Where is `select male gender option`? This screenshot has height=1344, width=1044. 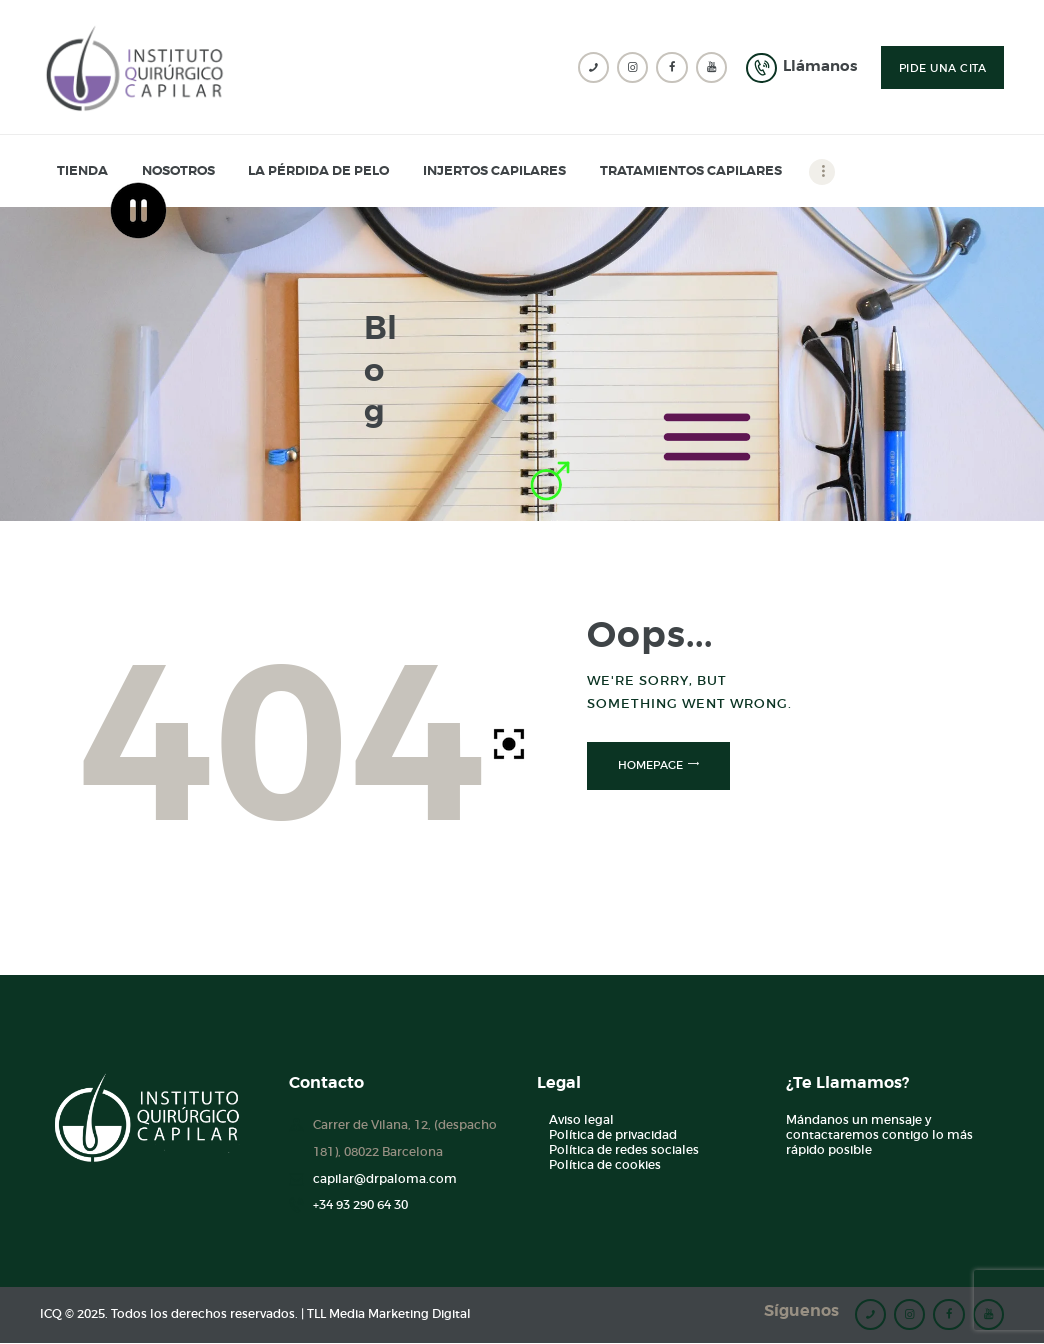 select male gender option is located at coordinates (550, 481).